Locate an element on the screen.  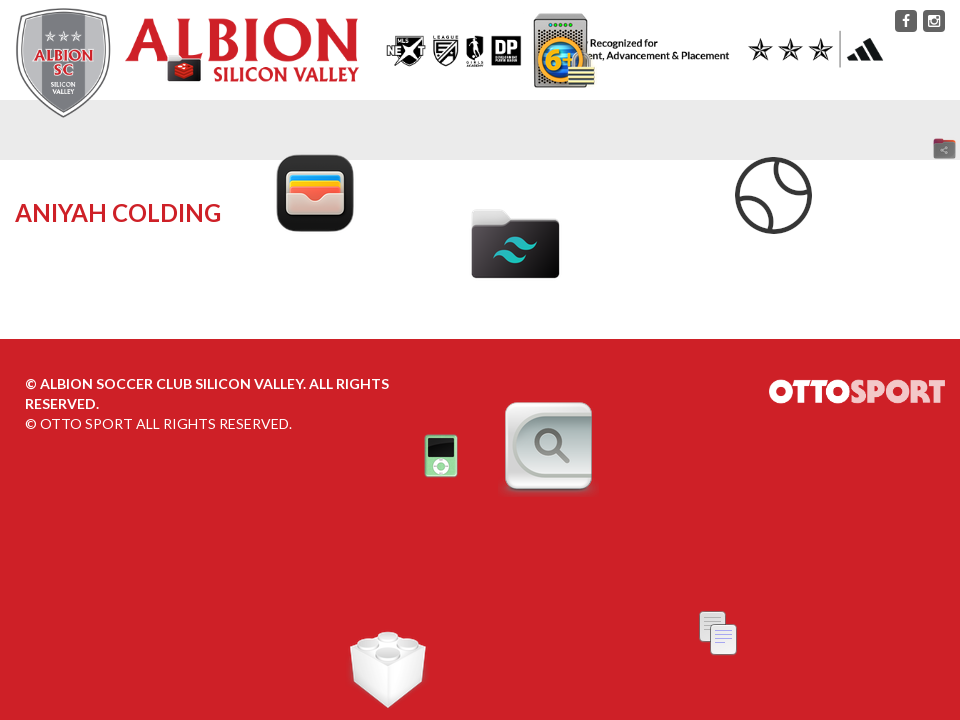
a plugin or extension module is located at coordinates (387, 670).